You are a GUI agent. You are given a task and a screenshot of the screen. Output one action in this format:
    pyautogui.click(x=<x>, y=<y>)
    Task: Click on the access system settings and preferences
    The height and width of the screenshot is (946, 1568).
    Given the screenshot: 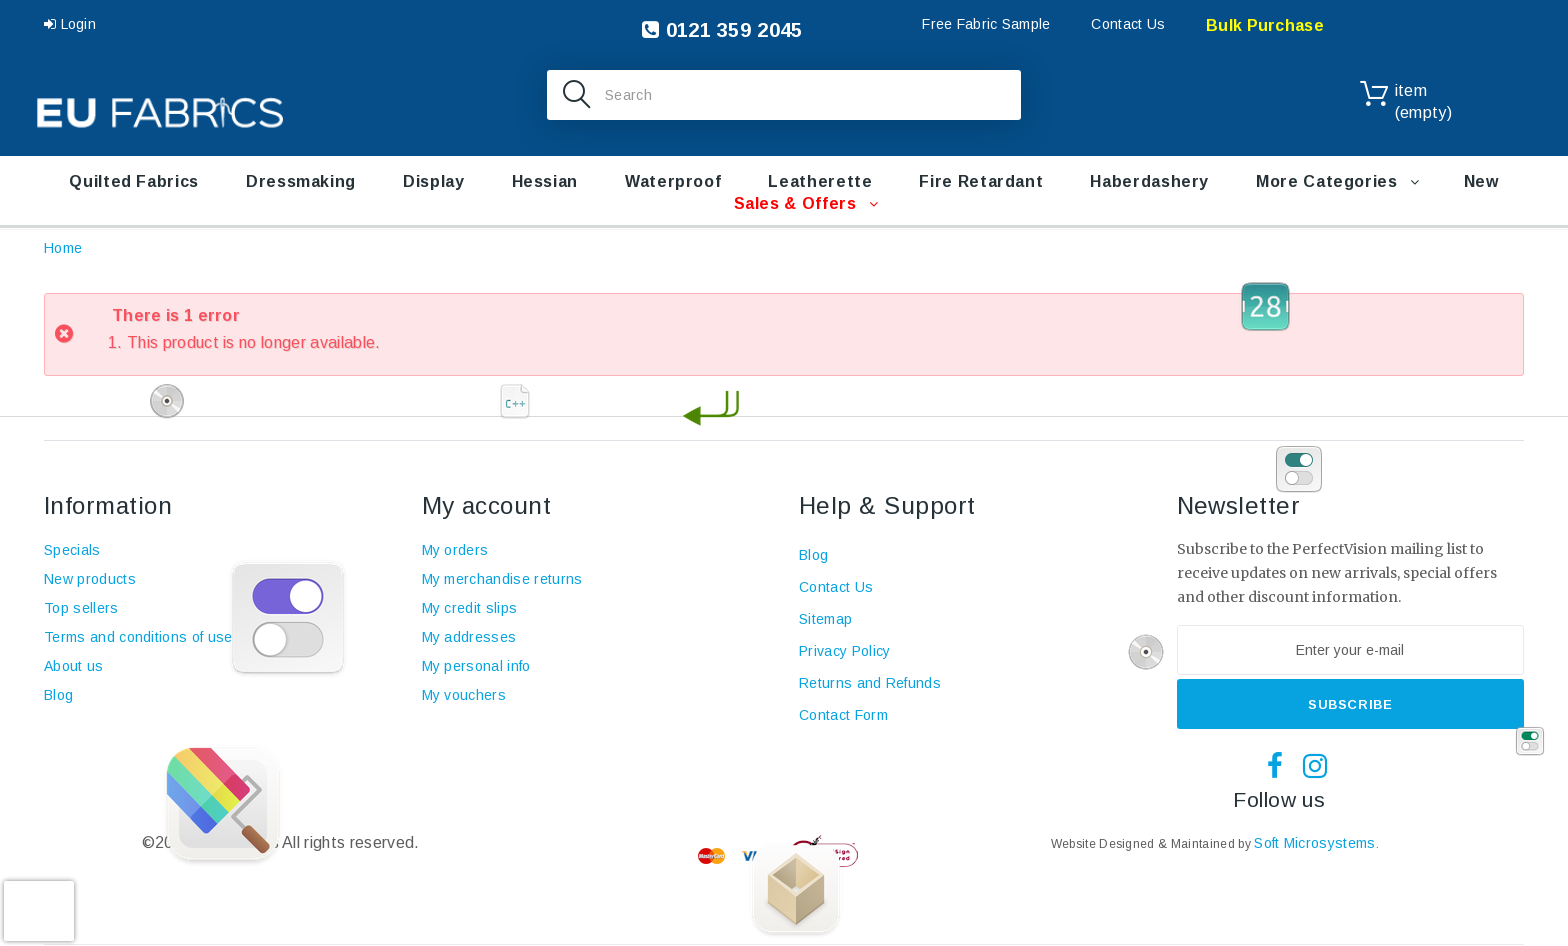 What is the action you would take?
    pyautogui.click(x=1530, y=741)
    